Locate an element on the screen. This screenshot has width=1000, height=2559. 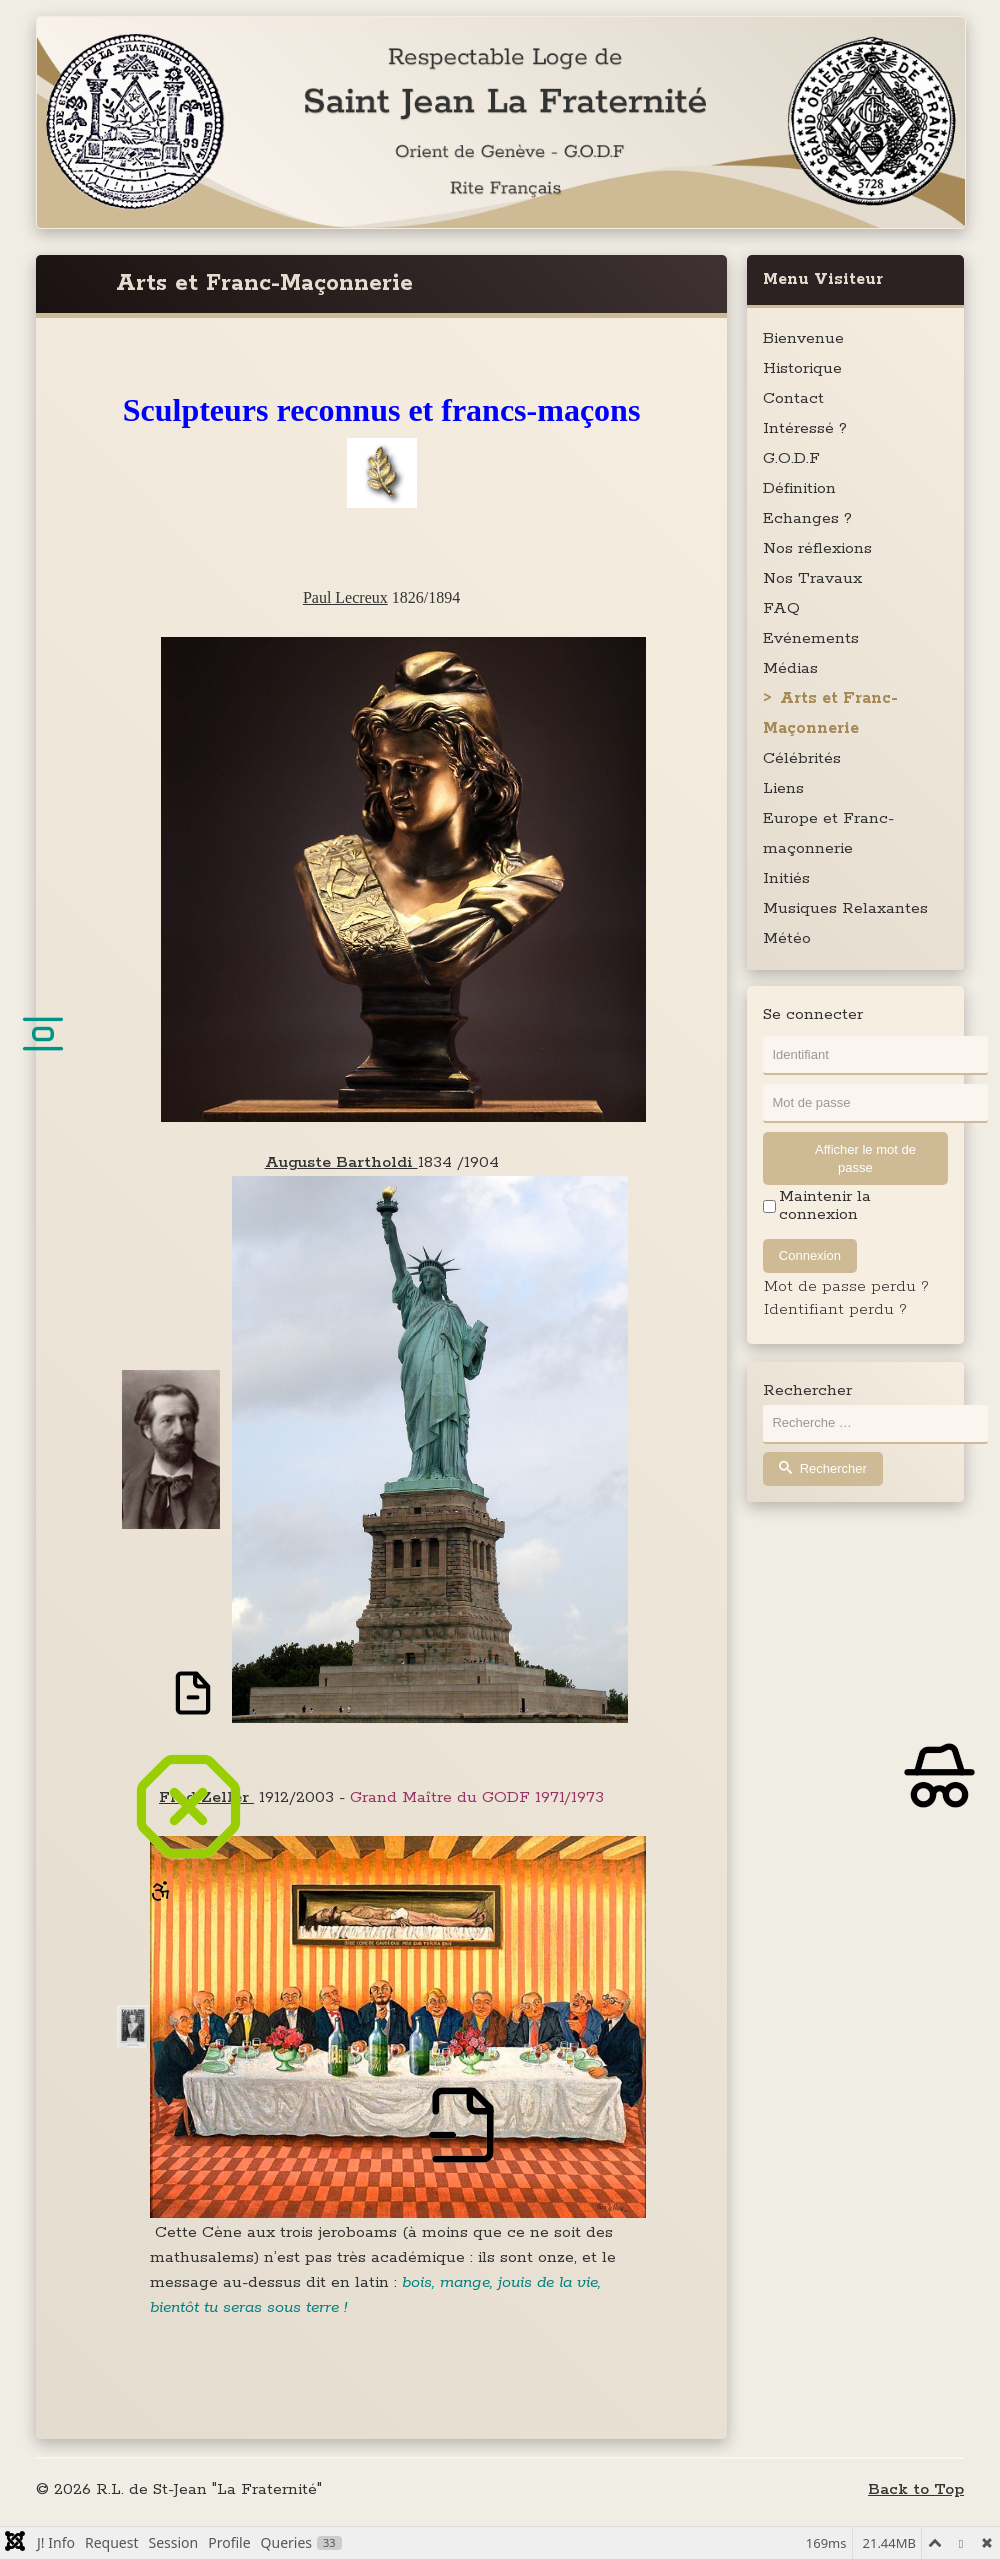
distribute vertical space evenly around selected elements is located at coordinates (43, 1034).